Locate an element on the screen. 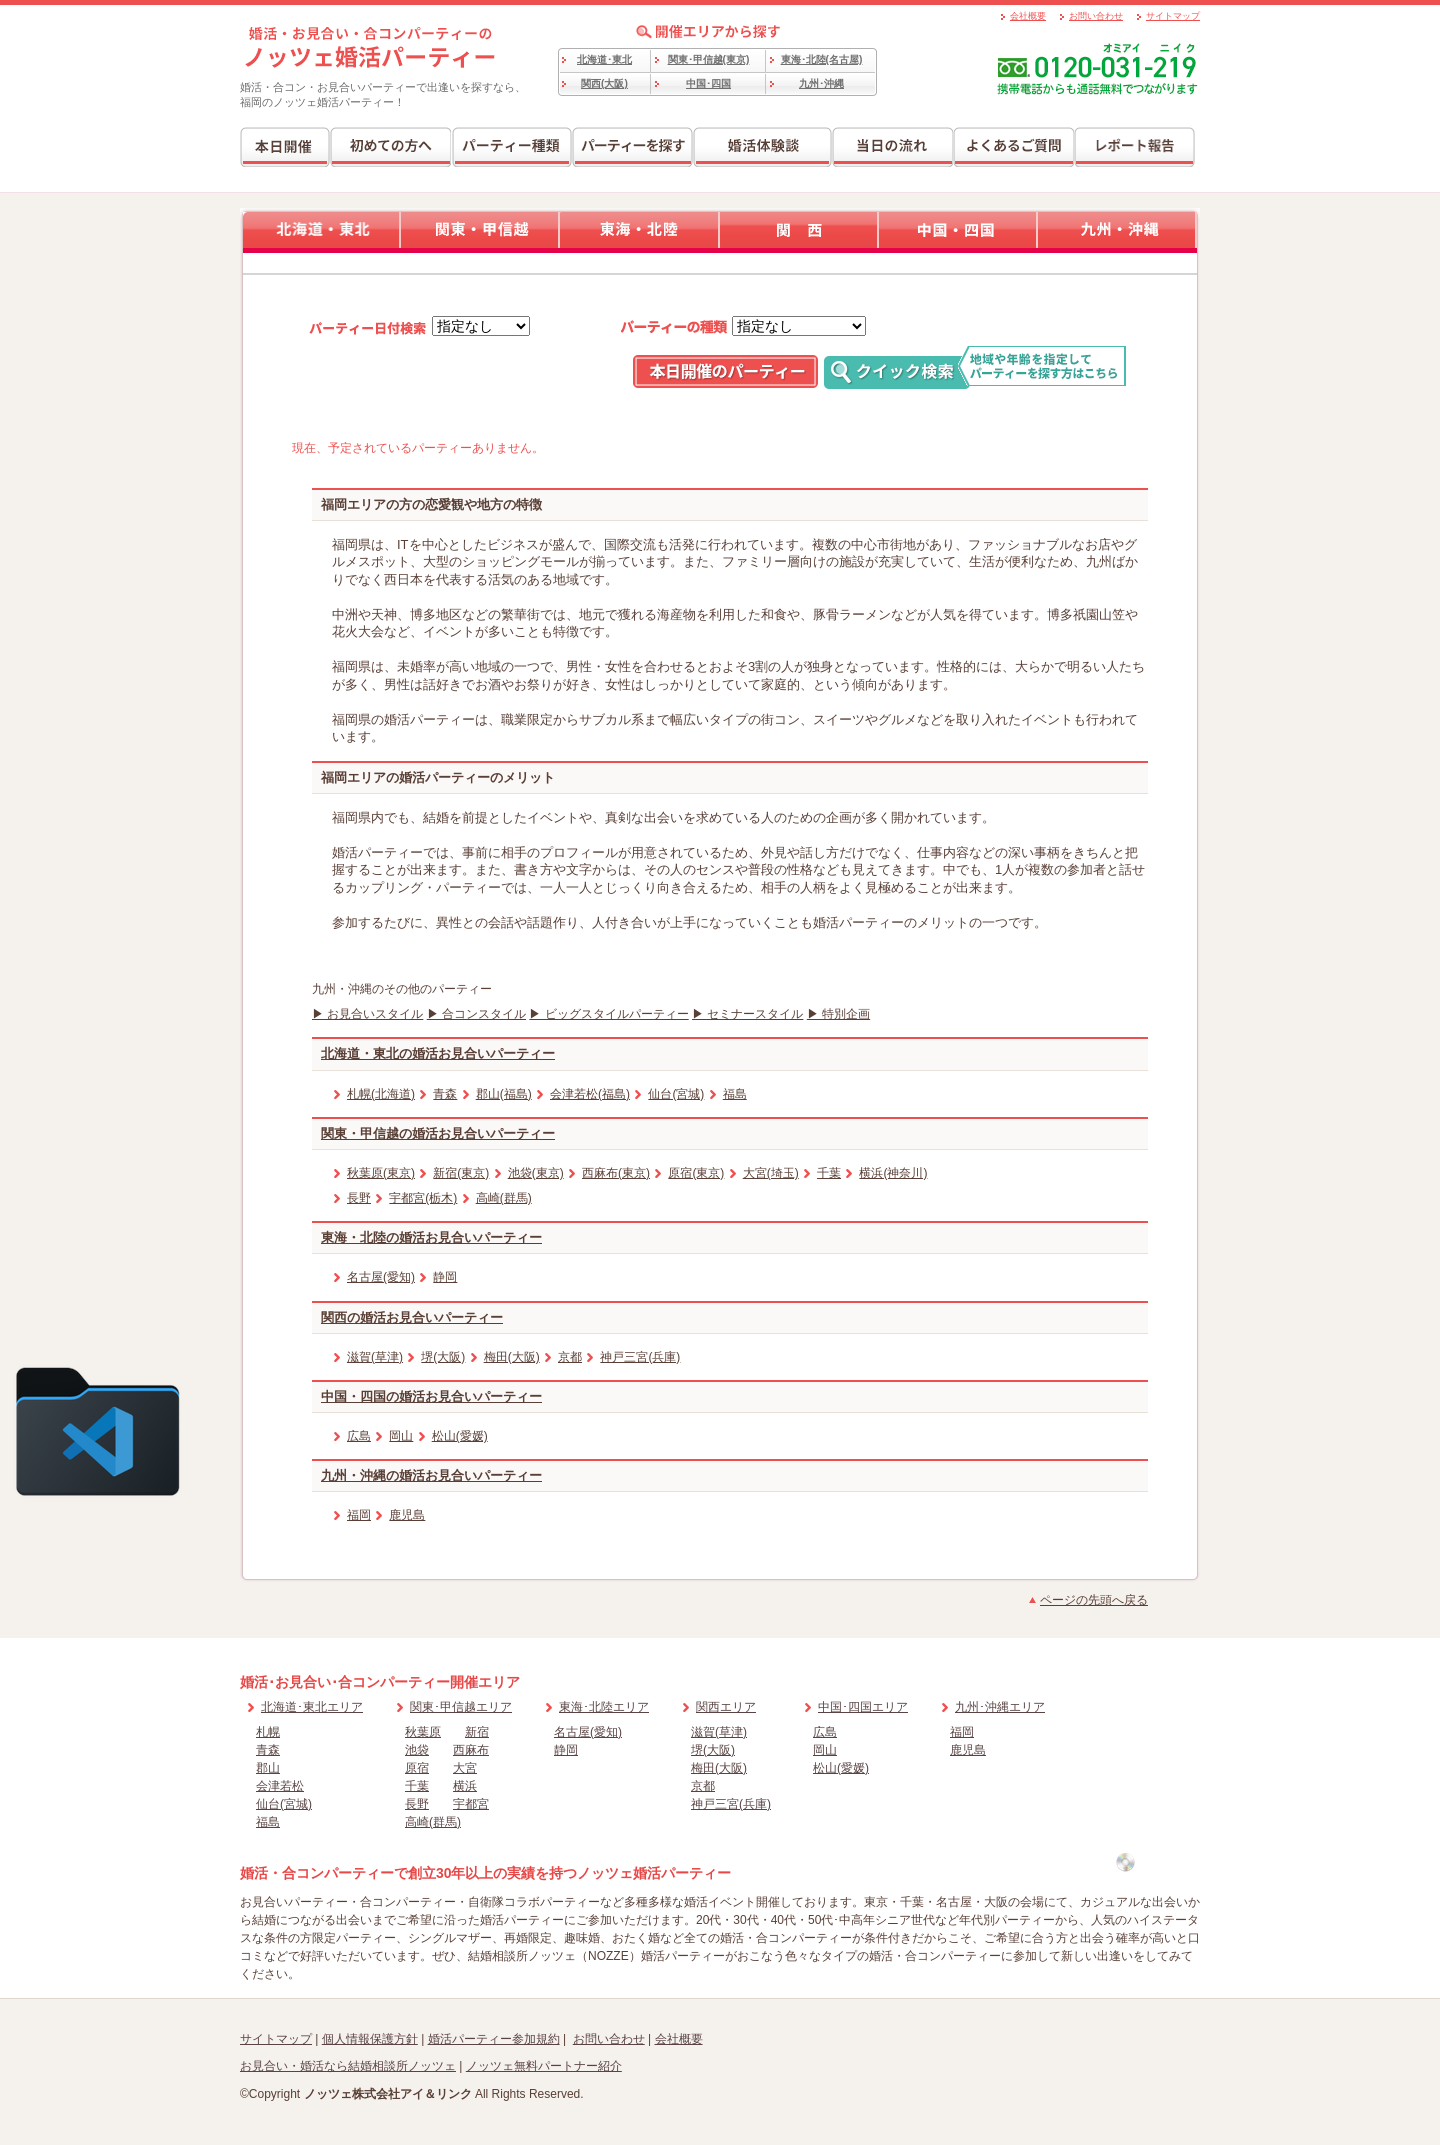 This screenshot has height=2145, width=1440. access CD-RW disc drive is located at coordinates (1125, 1862).